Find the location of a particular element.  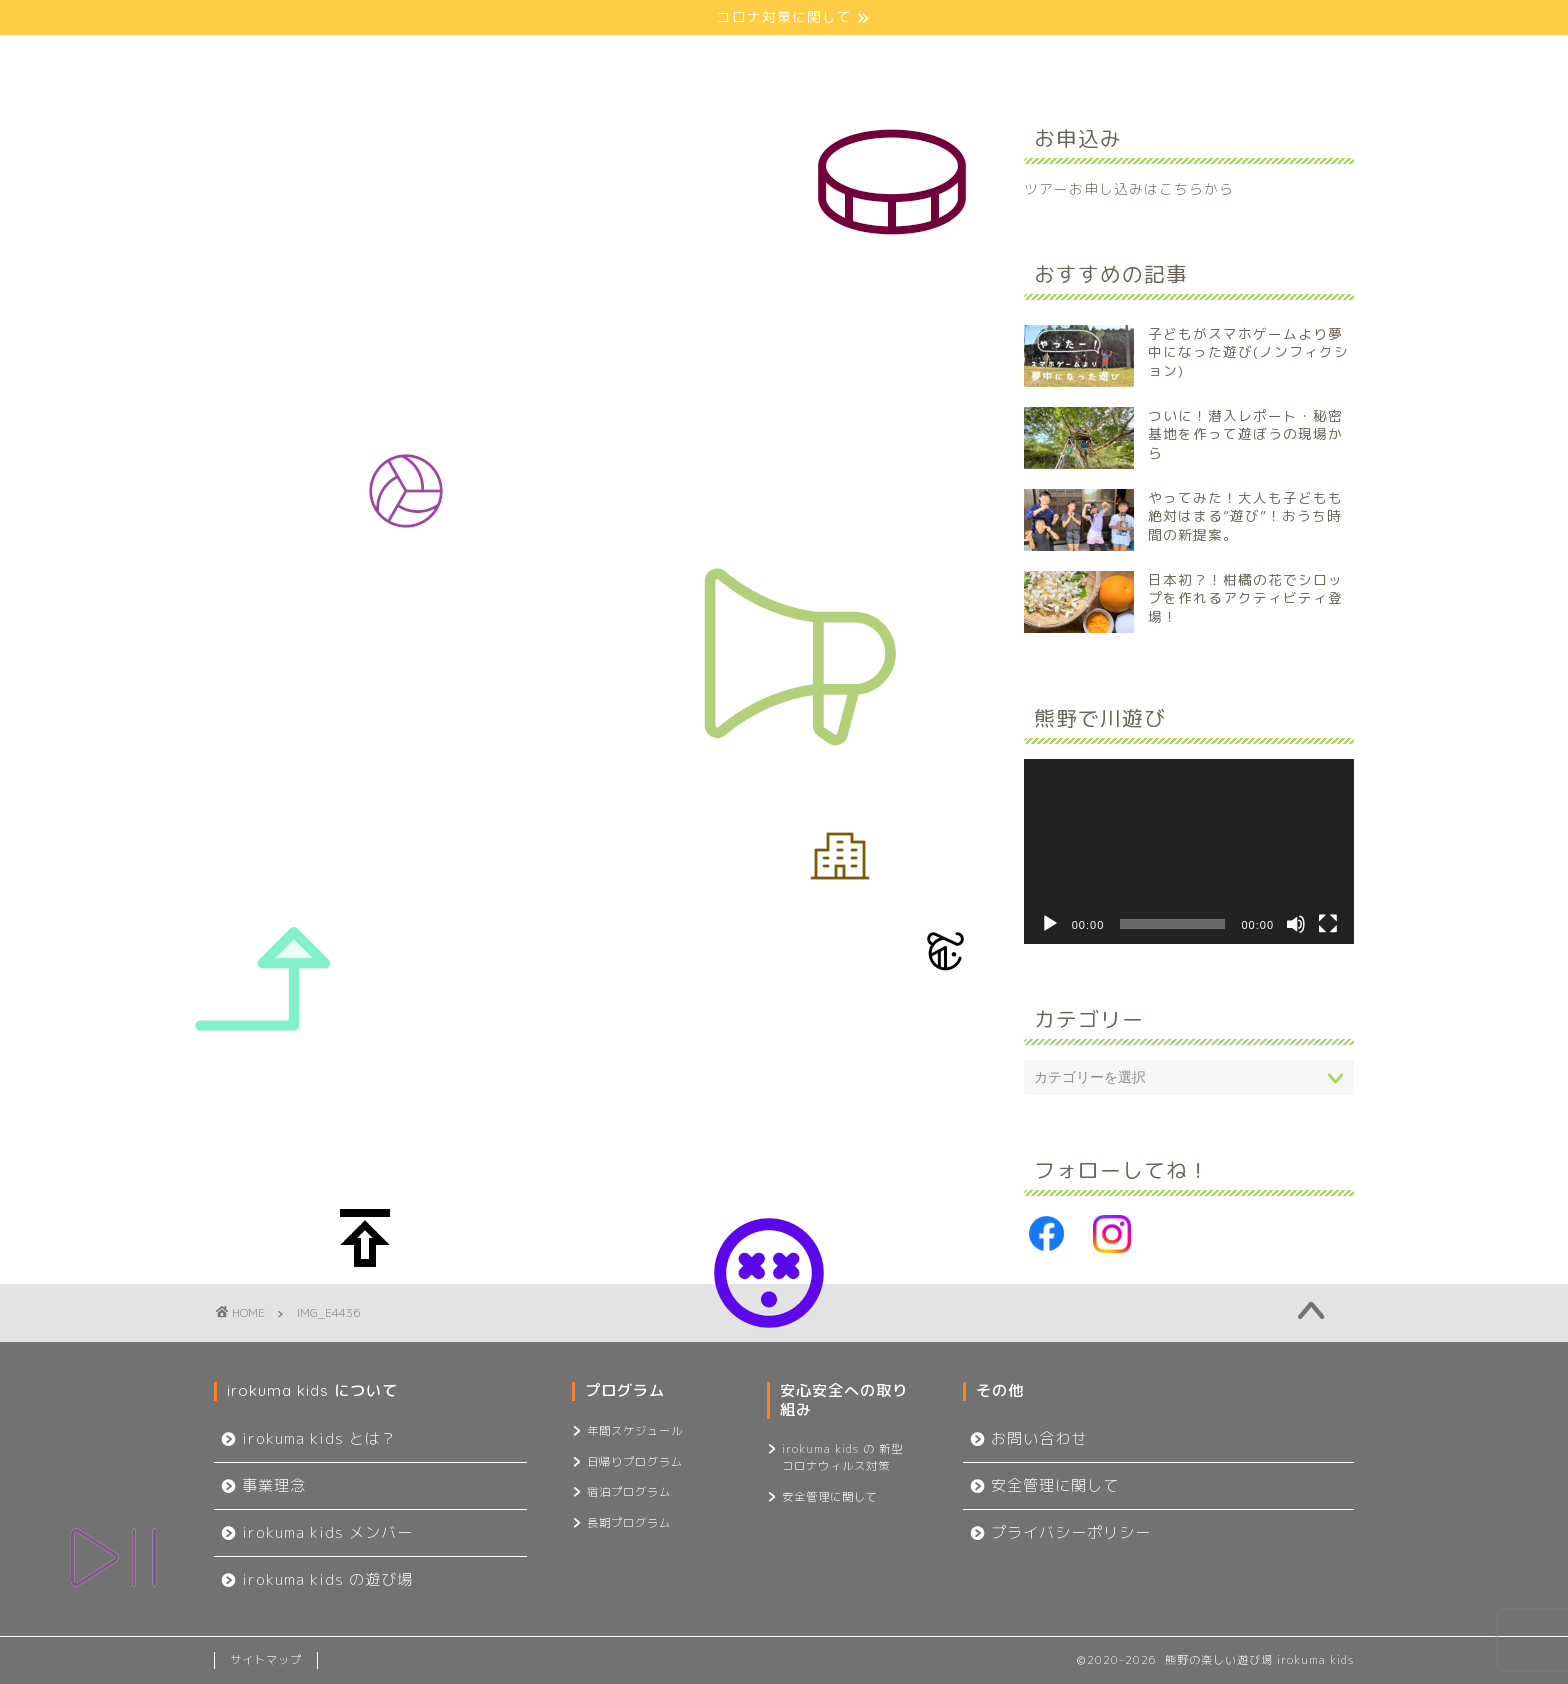

volleyball sport category or activity is located at coordinates (406, 491).